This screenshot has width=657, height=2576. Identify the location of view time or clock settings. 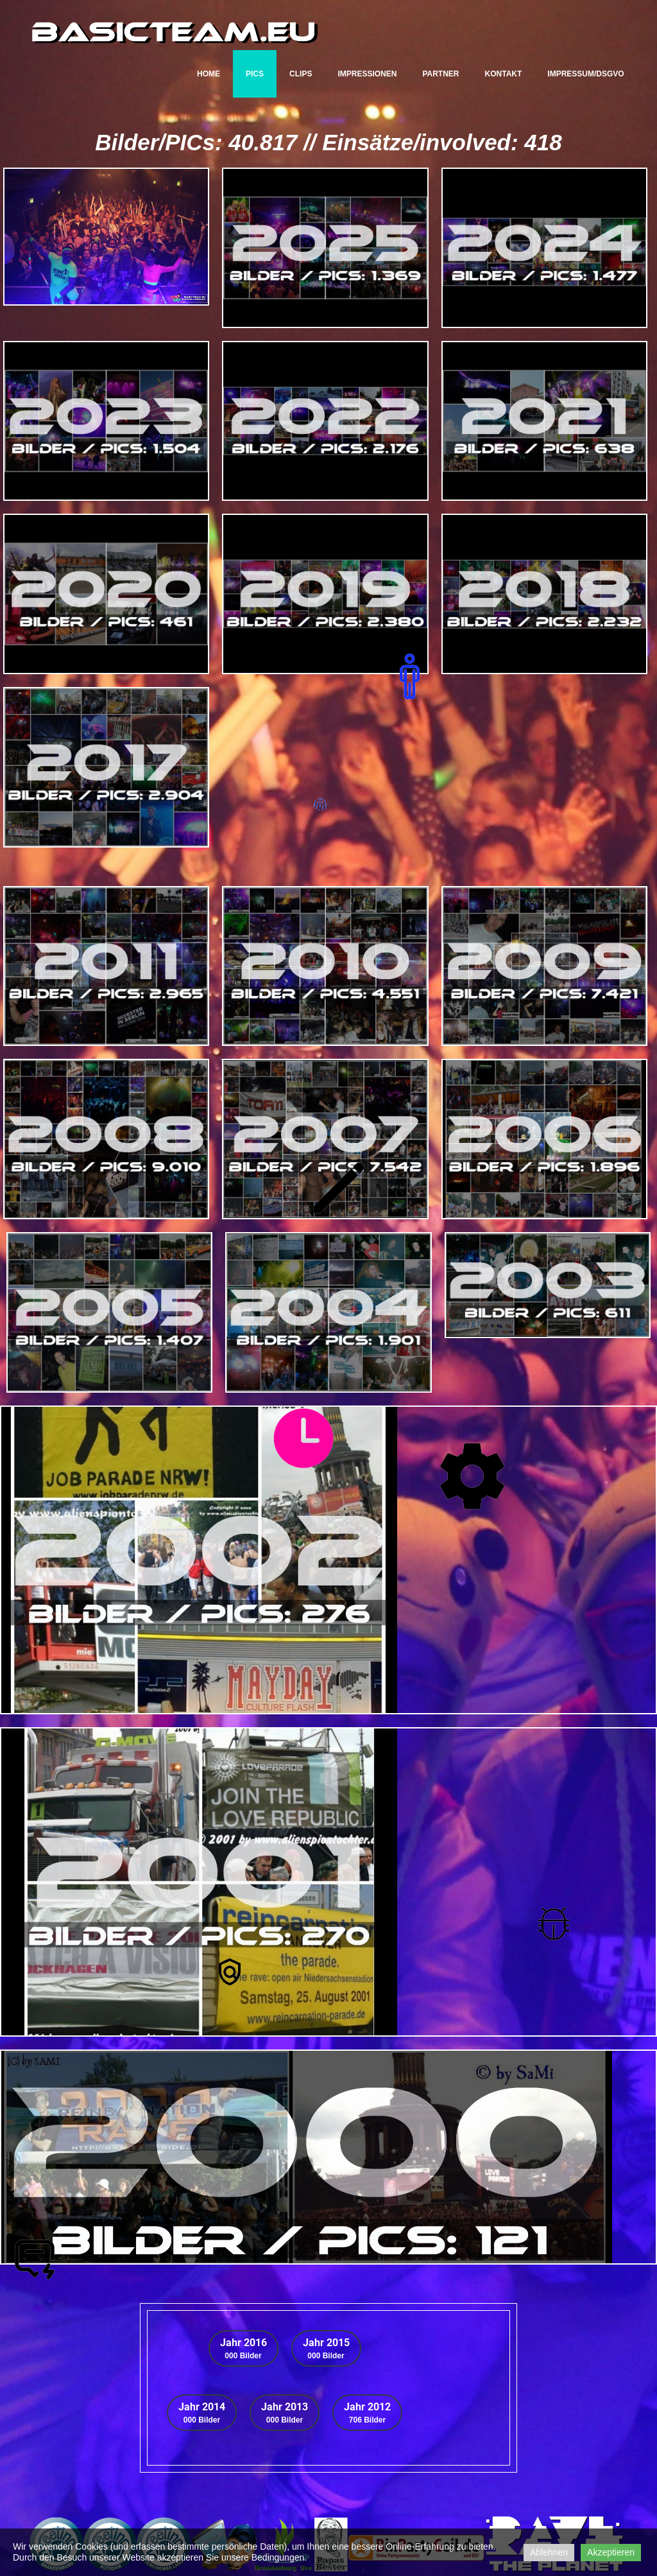
(303, 1438).